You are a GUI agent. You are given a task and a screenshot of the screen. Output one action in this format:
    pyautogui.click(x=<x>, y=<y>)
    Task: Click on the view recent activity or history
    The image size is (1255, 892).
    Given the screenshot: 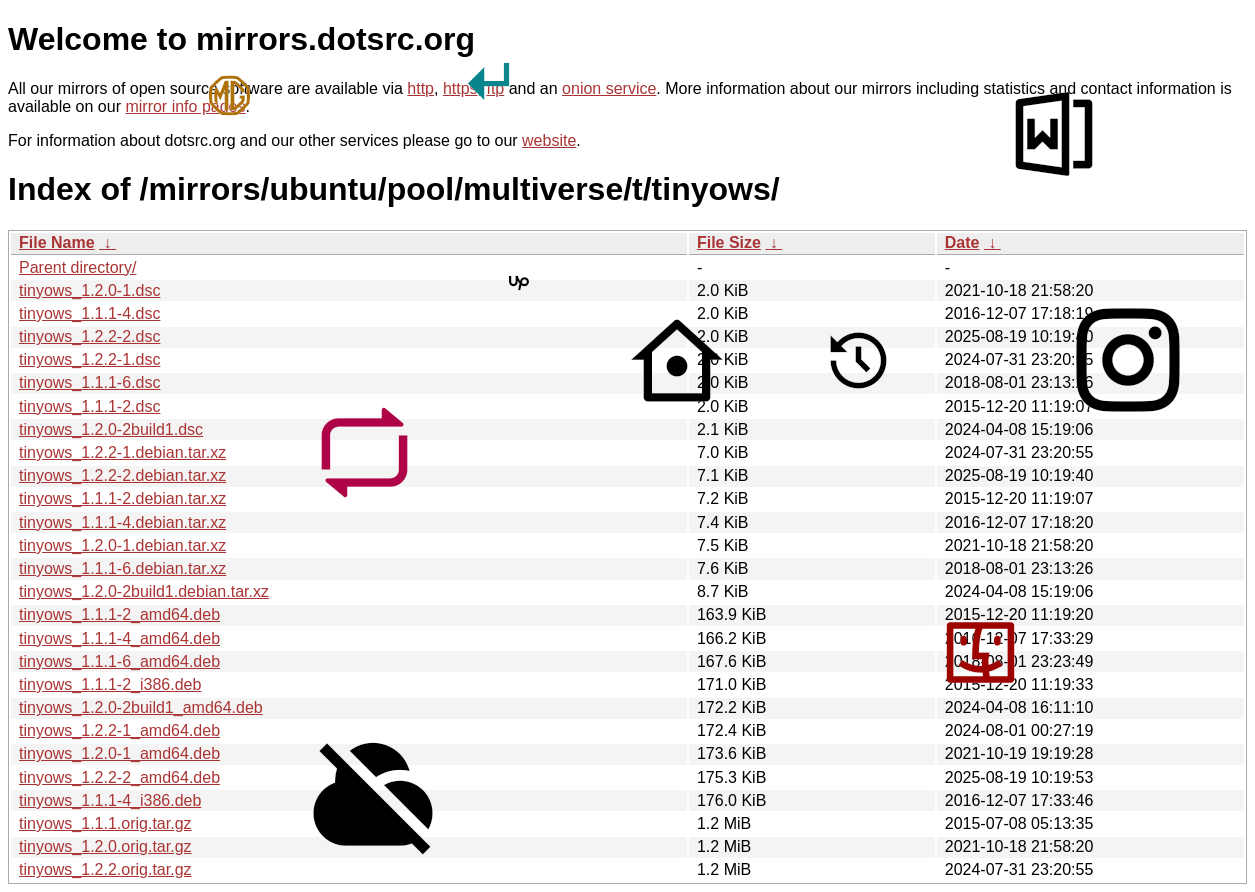 What is the action you would take?
    pyautogui.click(x=858, y=360)
    